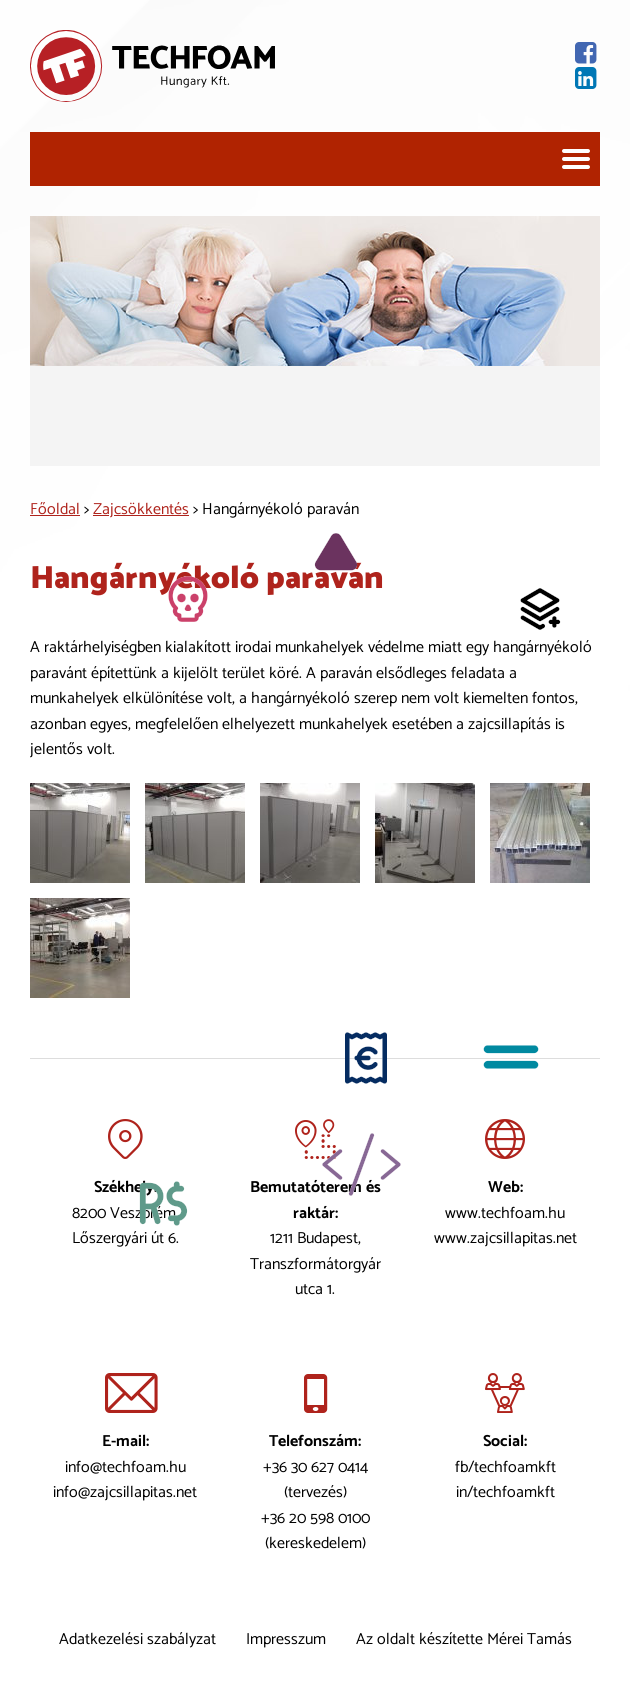 Image resolution: width=630 pixels, height=1687 pixels. Describe the element at coordinates (336, 553) in the screenshot. I see `indicates a warning or alert status` at that location.